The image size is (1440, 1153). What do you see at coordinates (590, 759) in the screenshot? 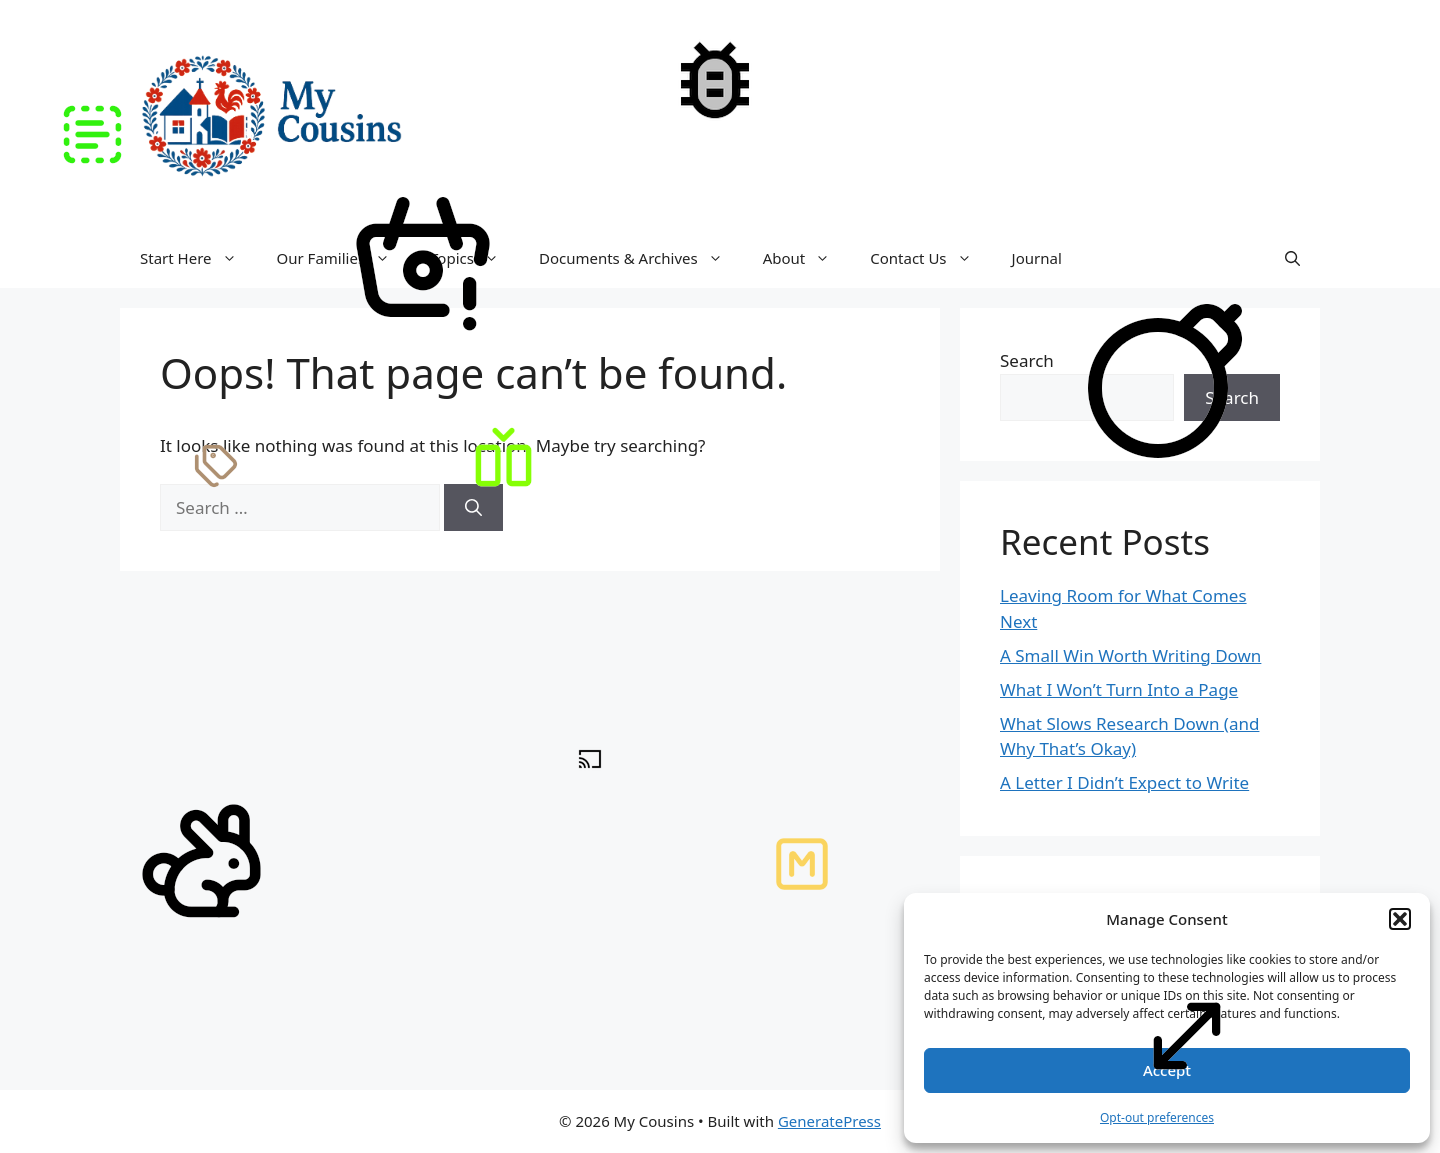
I see `cast to a nearby device` at bounding box center [590, 759].